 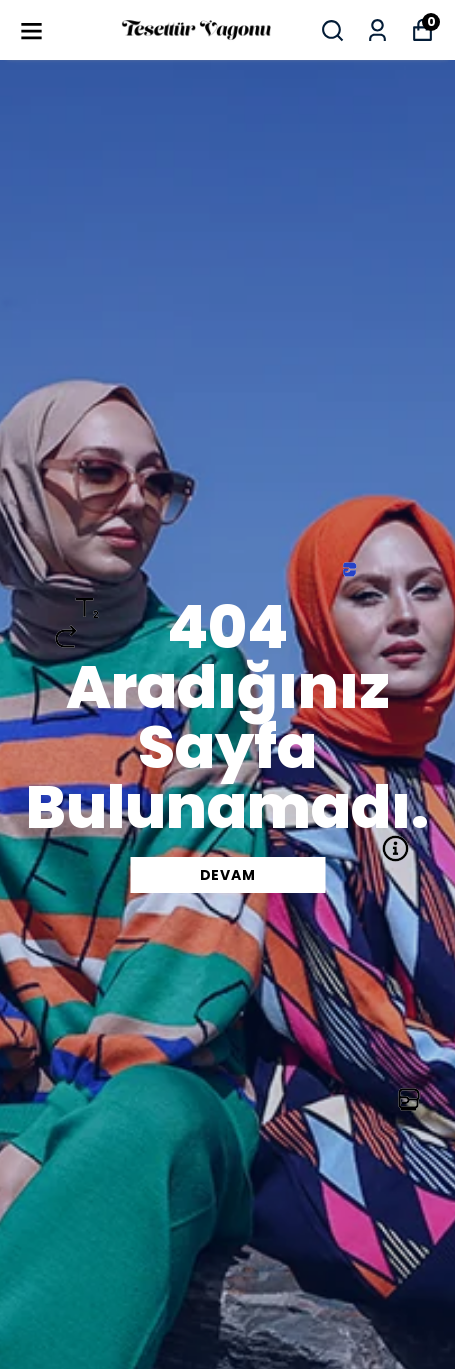 I want to click on boxing or combat sports category, so click(x=408, y=1099).